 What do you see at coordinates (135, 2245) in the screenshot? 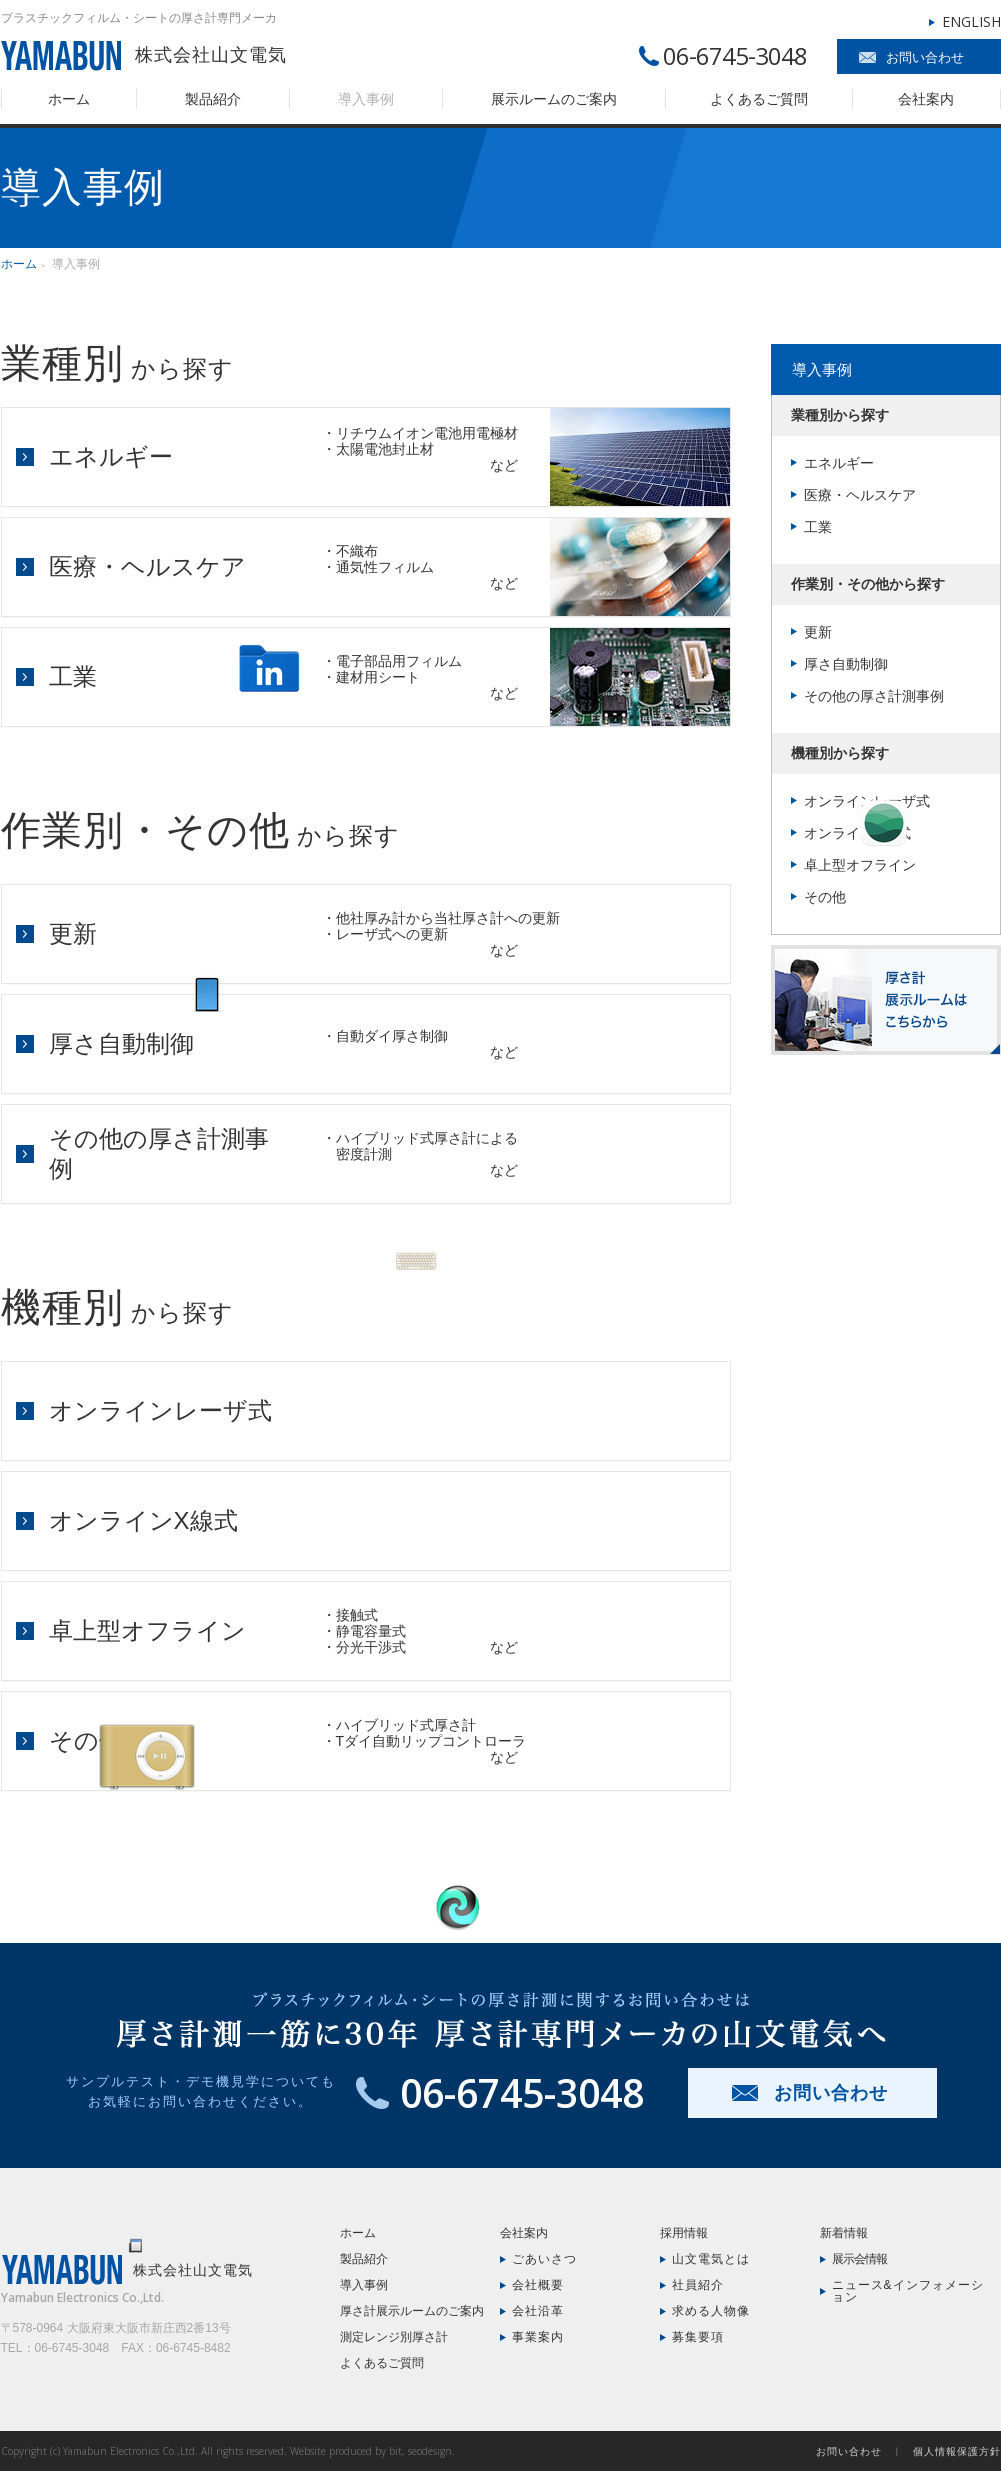
I see `access miniSD card storage` at bounding box center [135, 2245].